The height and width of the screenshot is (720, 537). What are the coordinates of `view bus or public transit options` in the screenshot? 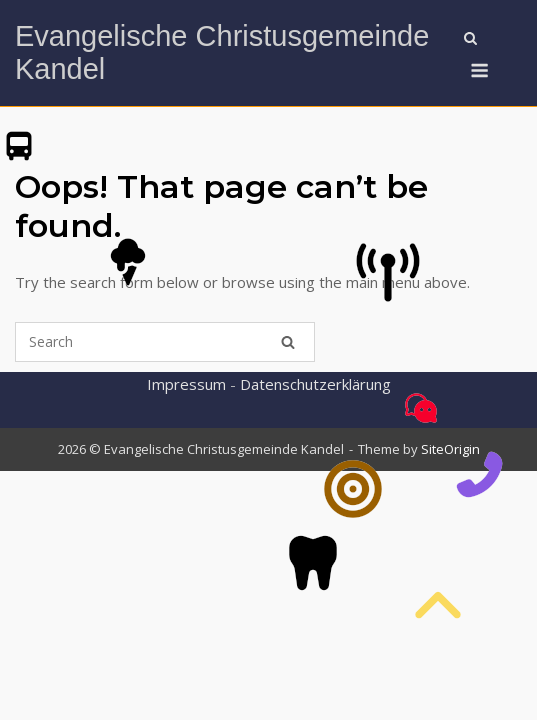 It's located at (19, 146).